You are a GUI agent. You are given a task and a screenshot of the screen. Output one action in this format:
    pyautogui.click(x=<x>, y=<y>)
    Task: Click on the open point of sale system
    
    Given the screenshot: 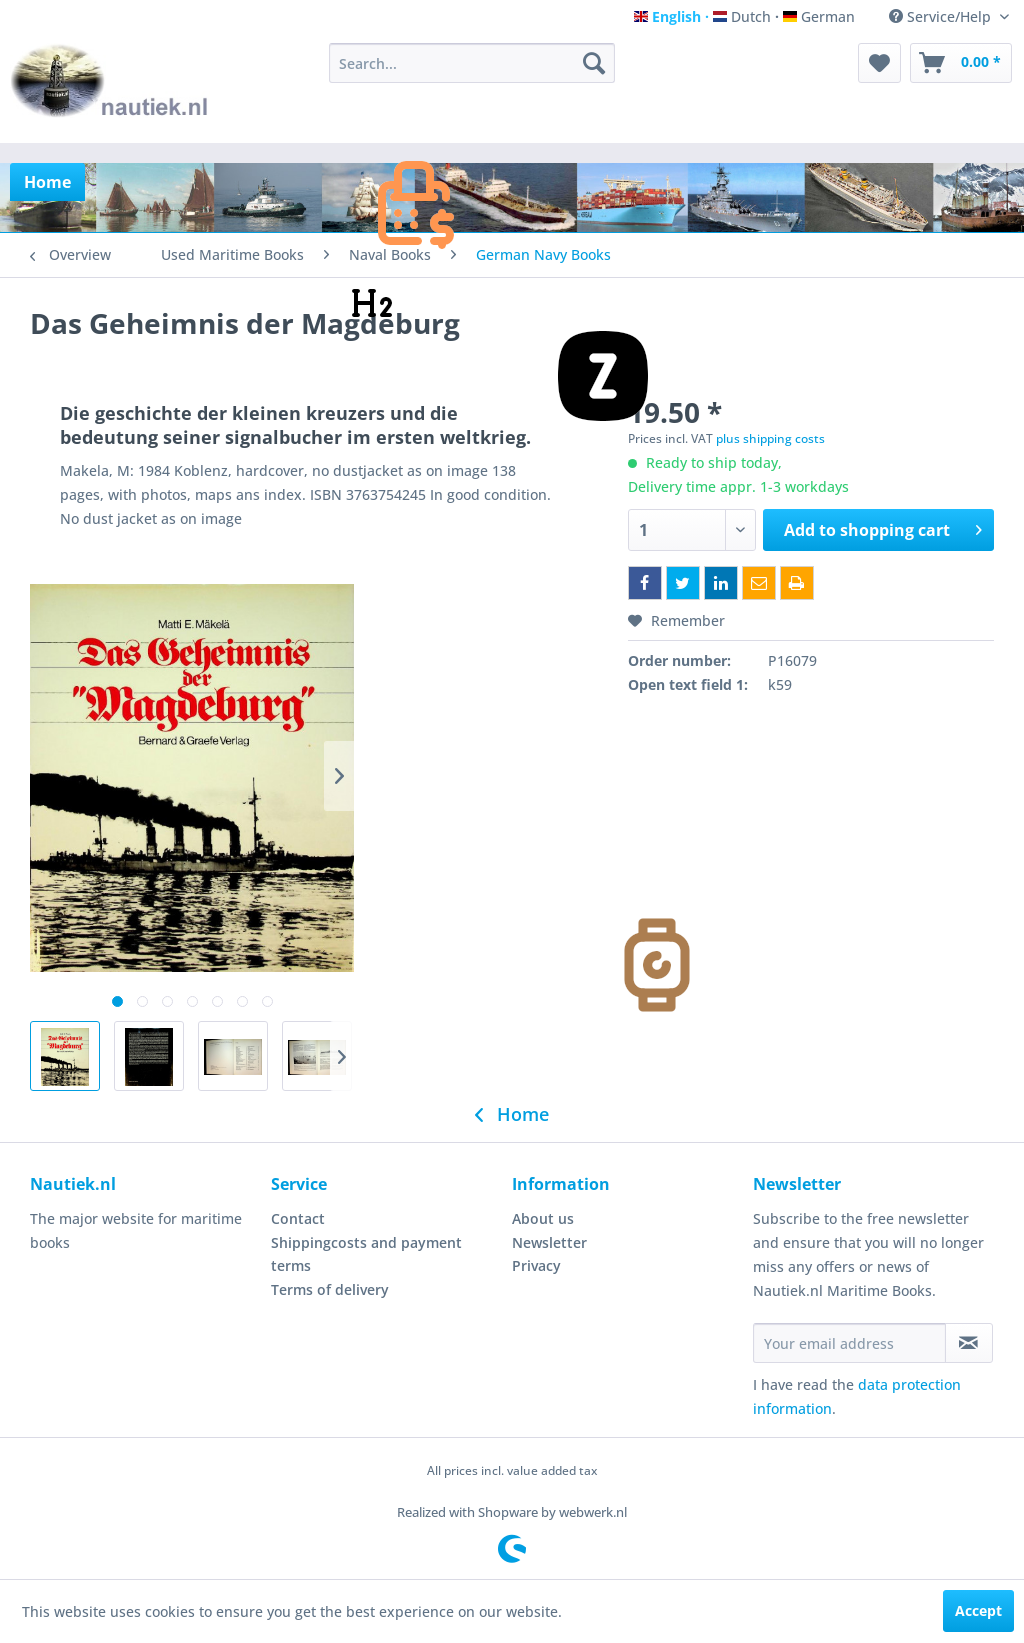 What is the action you would take?
    pyautogui.click(x=414, y=205)
    